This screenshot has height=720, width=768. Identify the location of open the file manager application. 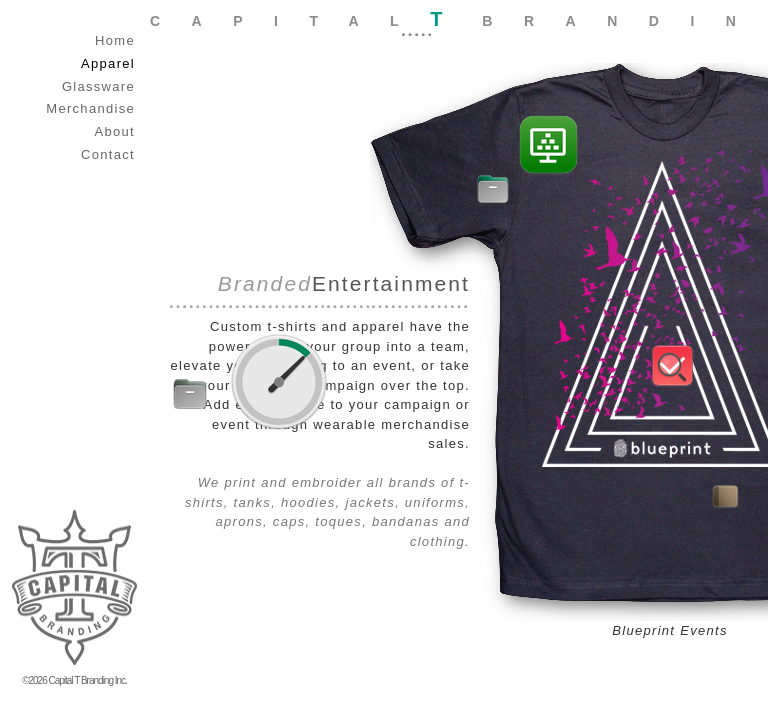
(190, 394).